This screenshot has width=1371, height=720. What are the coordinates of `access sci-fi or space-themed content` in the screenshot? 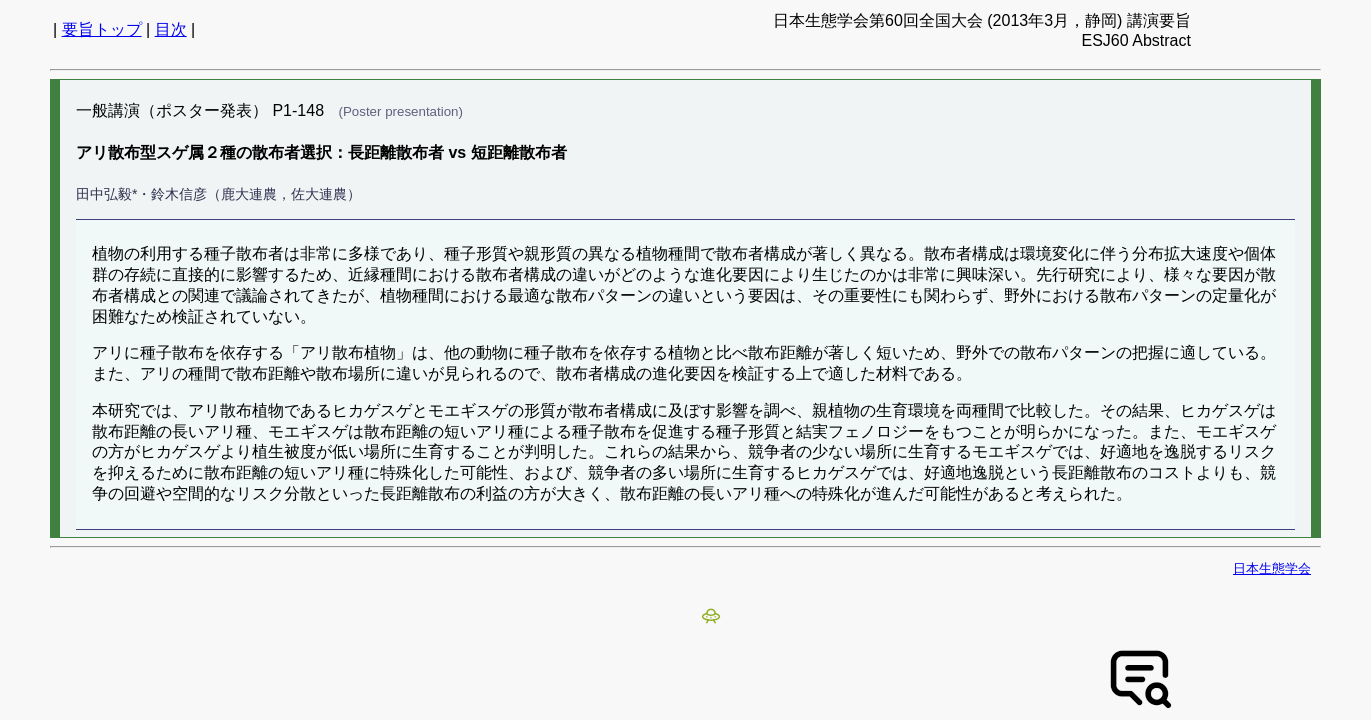 It's located at (711, 616).